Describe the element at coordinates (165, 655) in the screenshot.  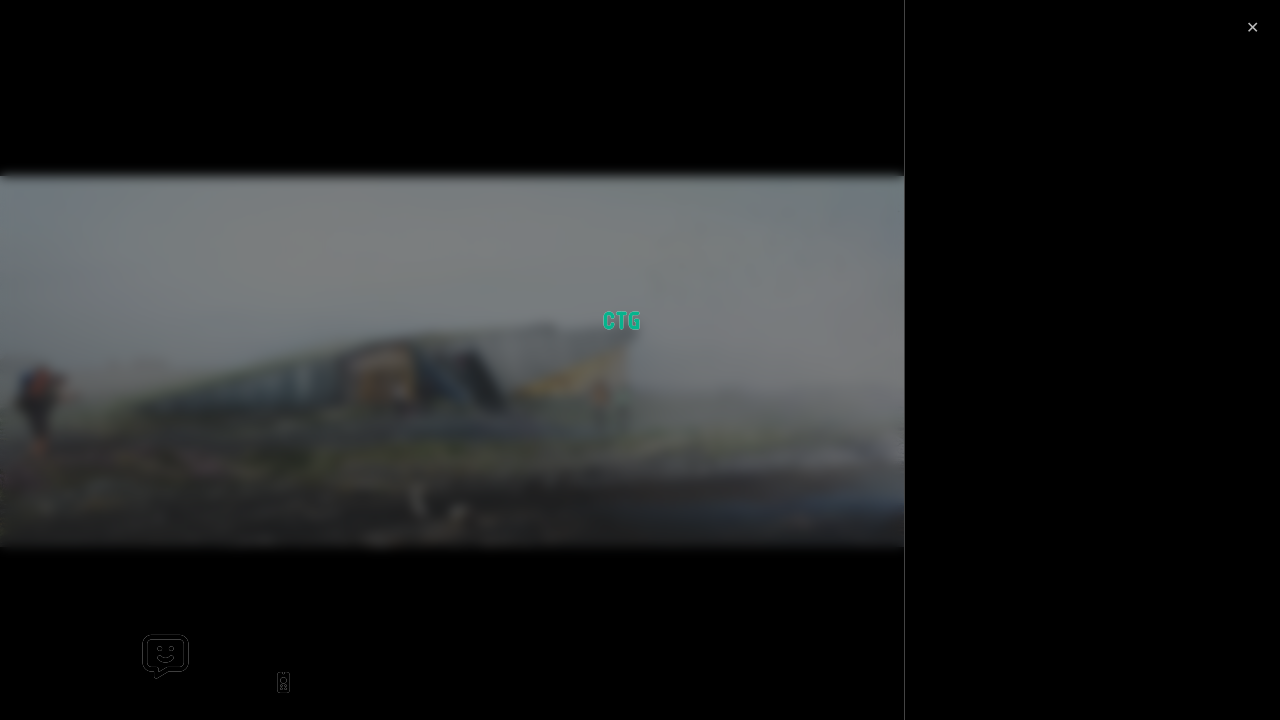
I see `open chatbot or AI assistant` at that location.